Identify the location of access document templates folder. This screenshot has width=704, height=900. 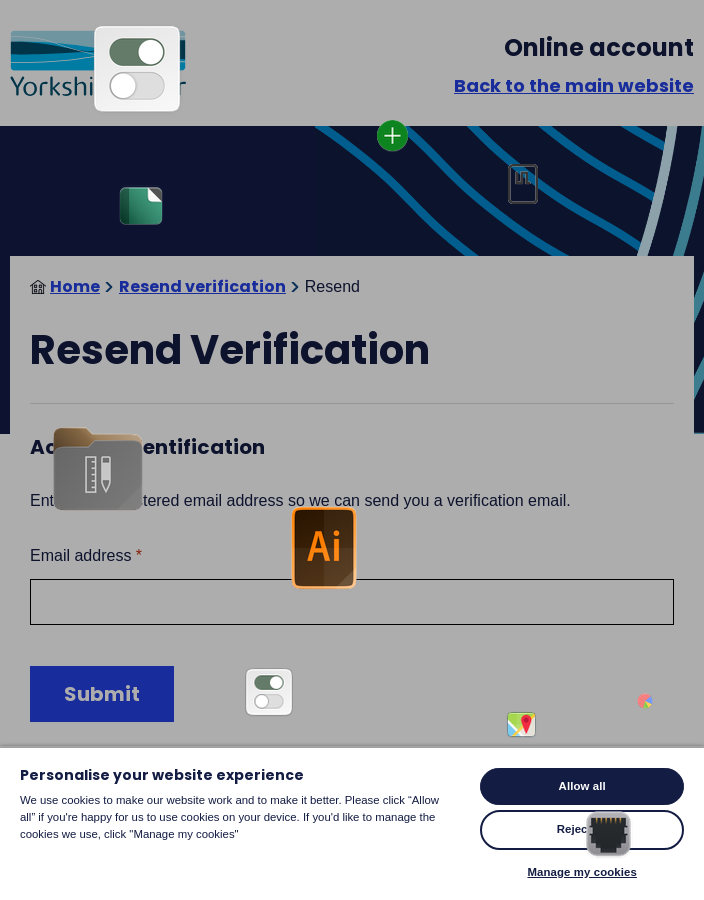
(98, 469).